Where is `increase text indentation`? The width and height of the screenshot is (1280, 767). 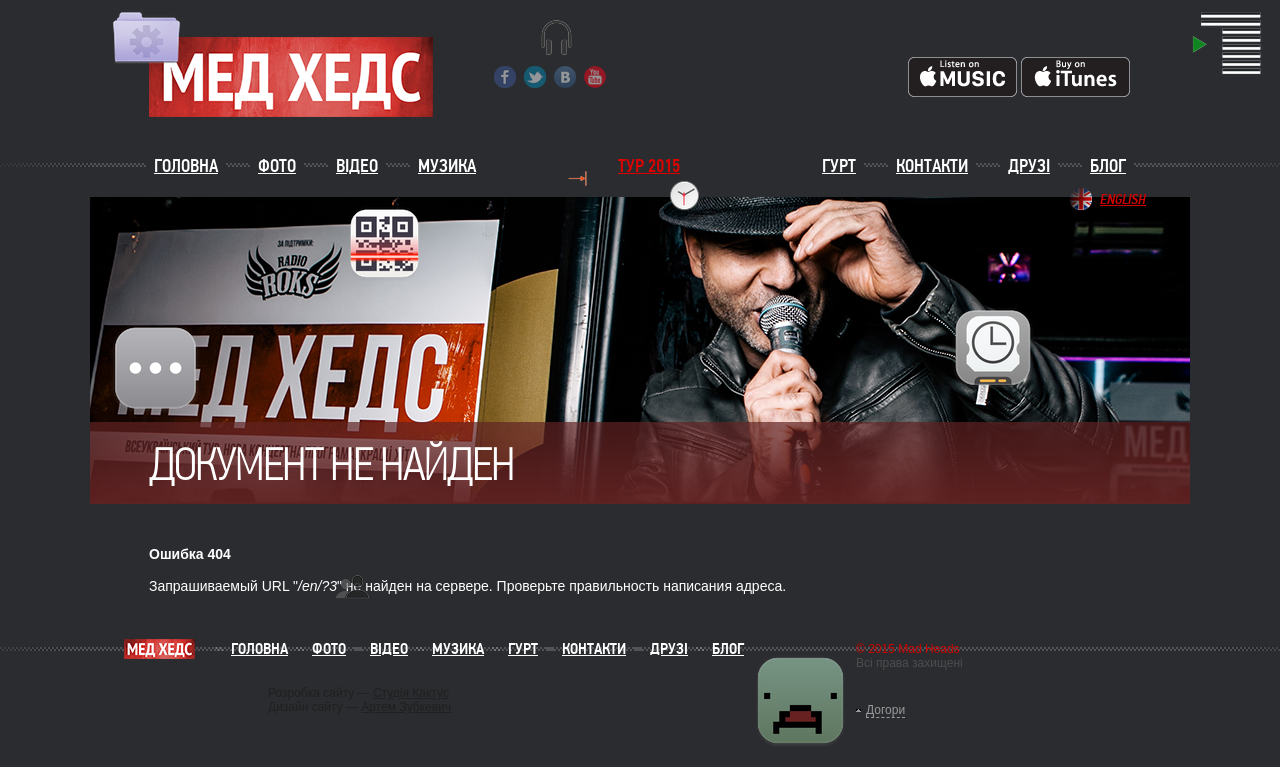
increase text indentation is located at coordinates (1228, 43).